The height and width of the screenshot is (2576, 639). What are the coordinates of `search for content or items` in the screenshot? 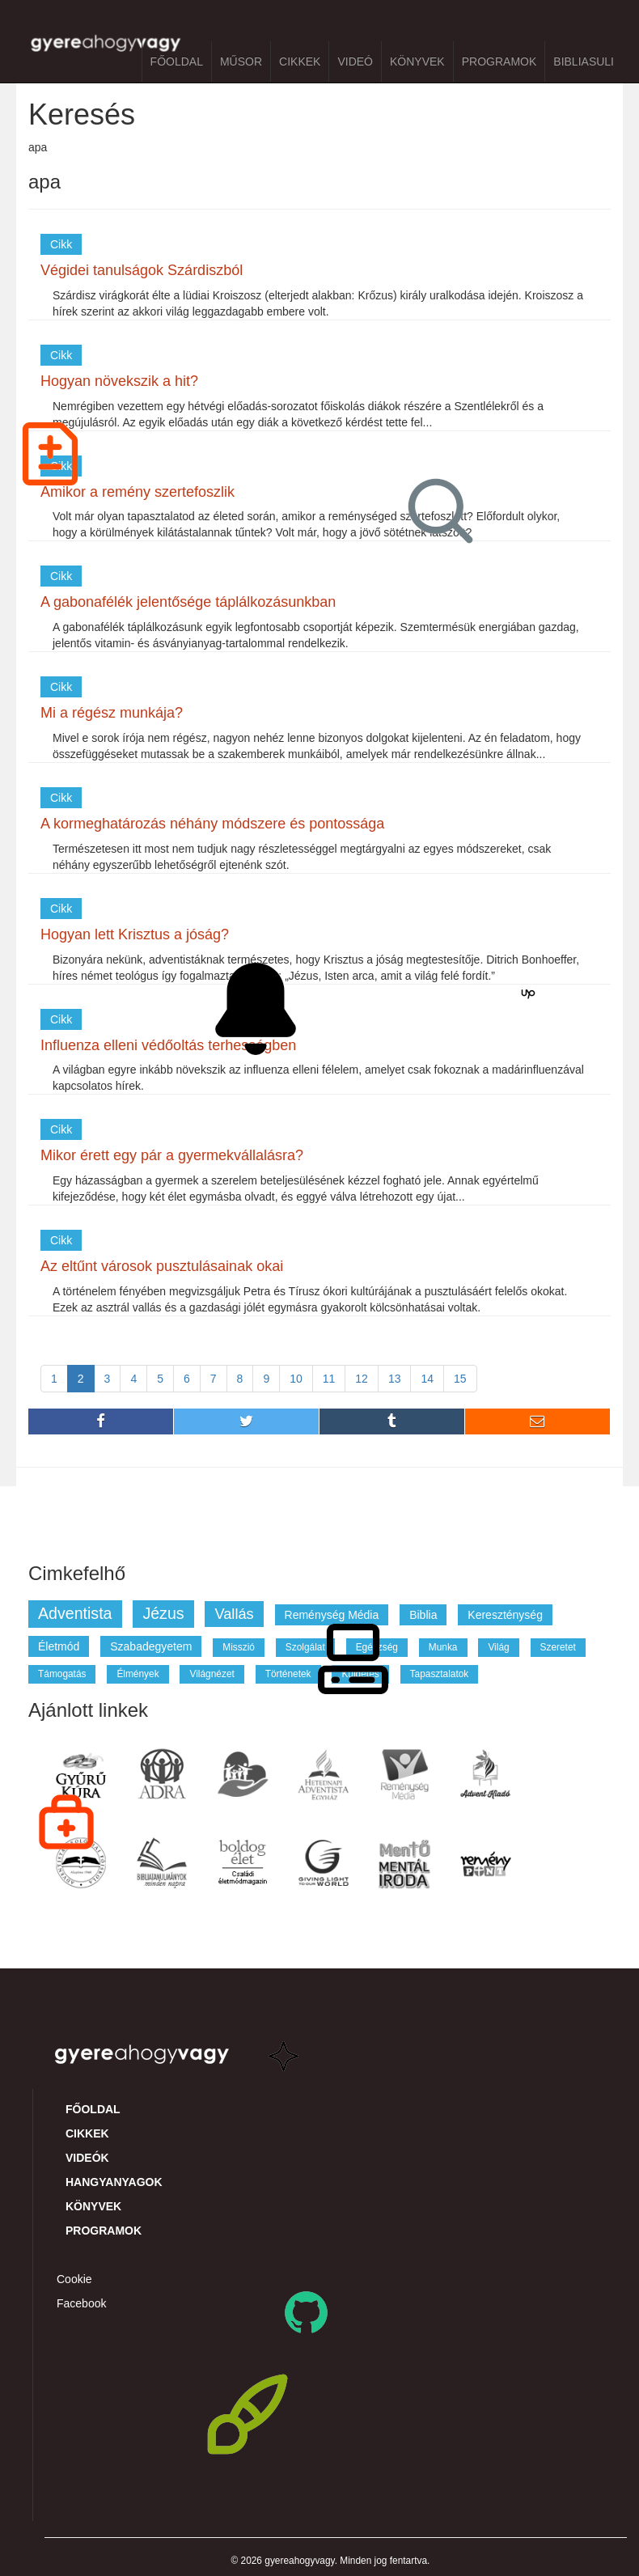 It's located at (440, 511).